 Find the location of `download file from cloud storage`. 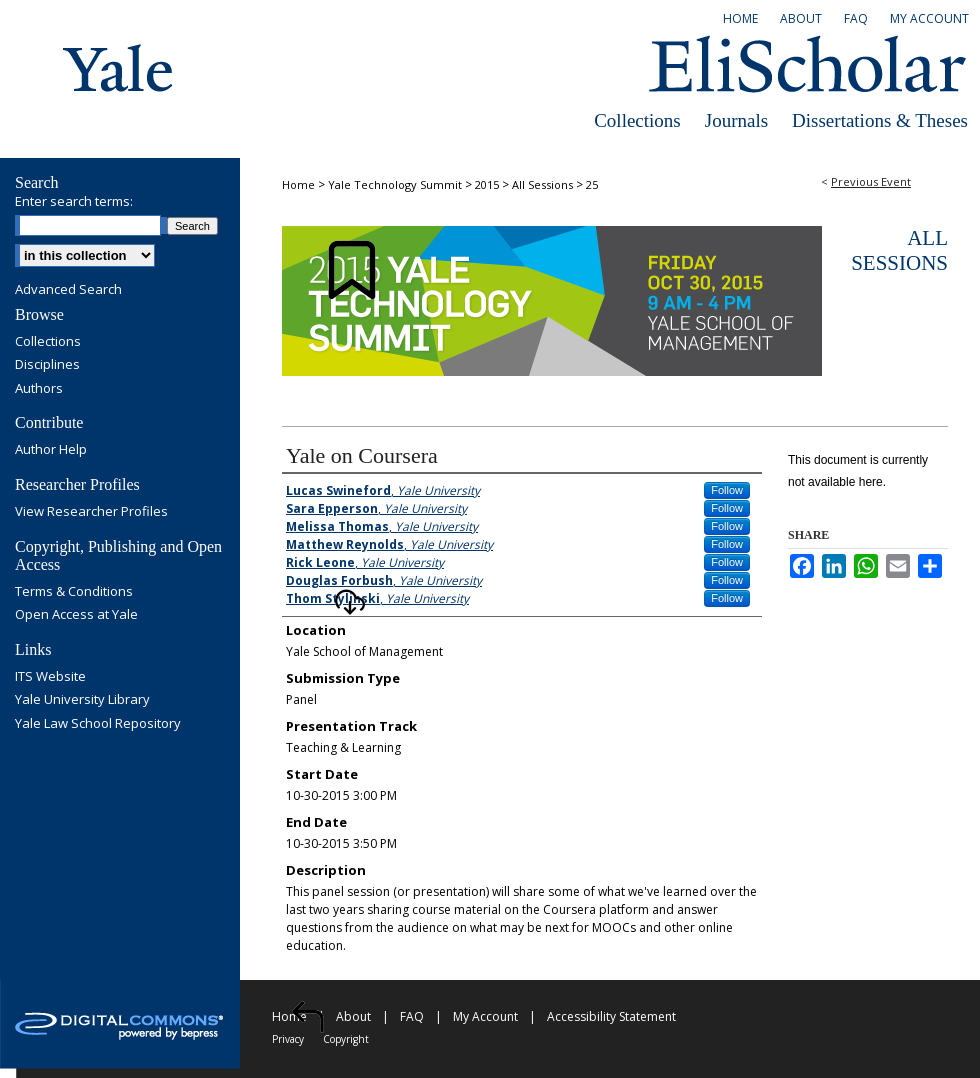

download file from cloud storage is located at coordinates (350, 602).